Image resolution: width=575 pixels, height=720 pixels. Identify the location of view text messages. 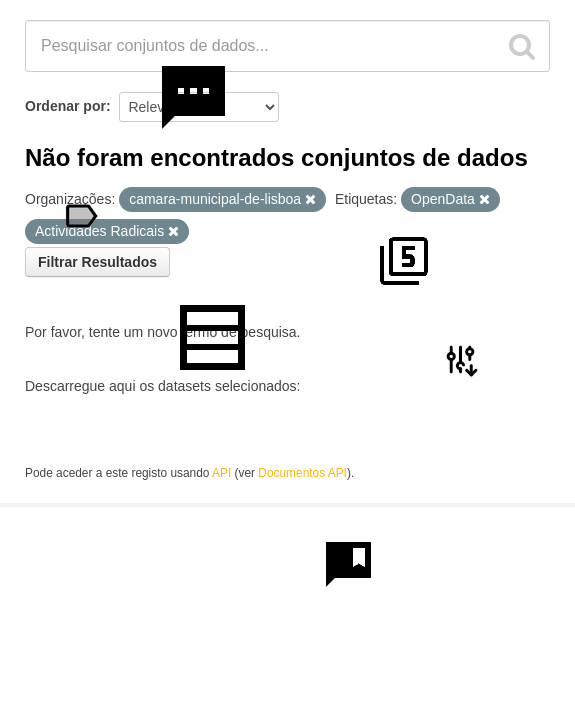
(193, 97).